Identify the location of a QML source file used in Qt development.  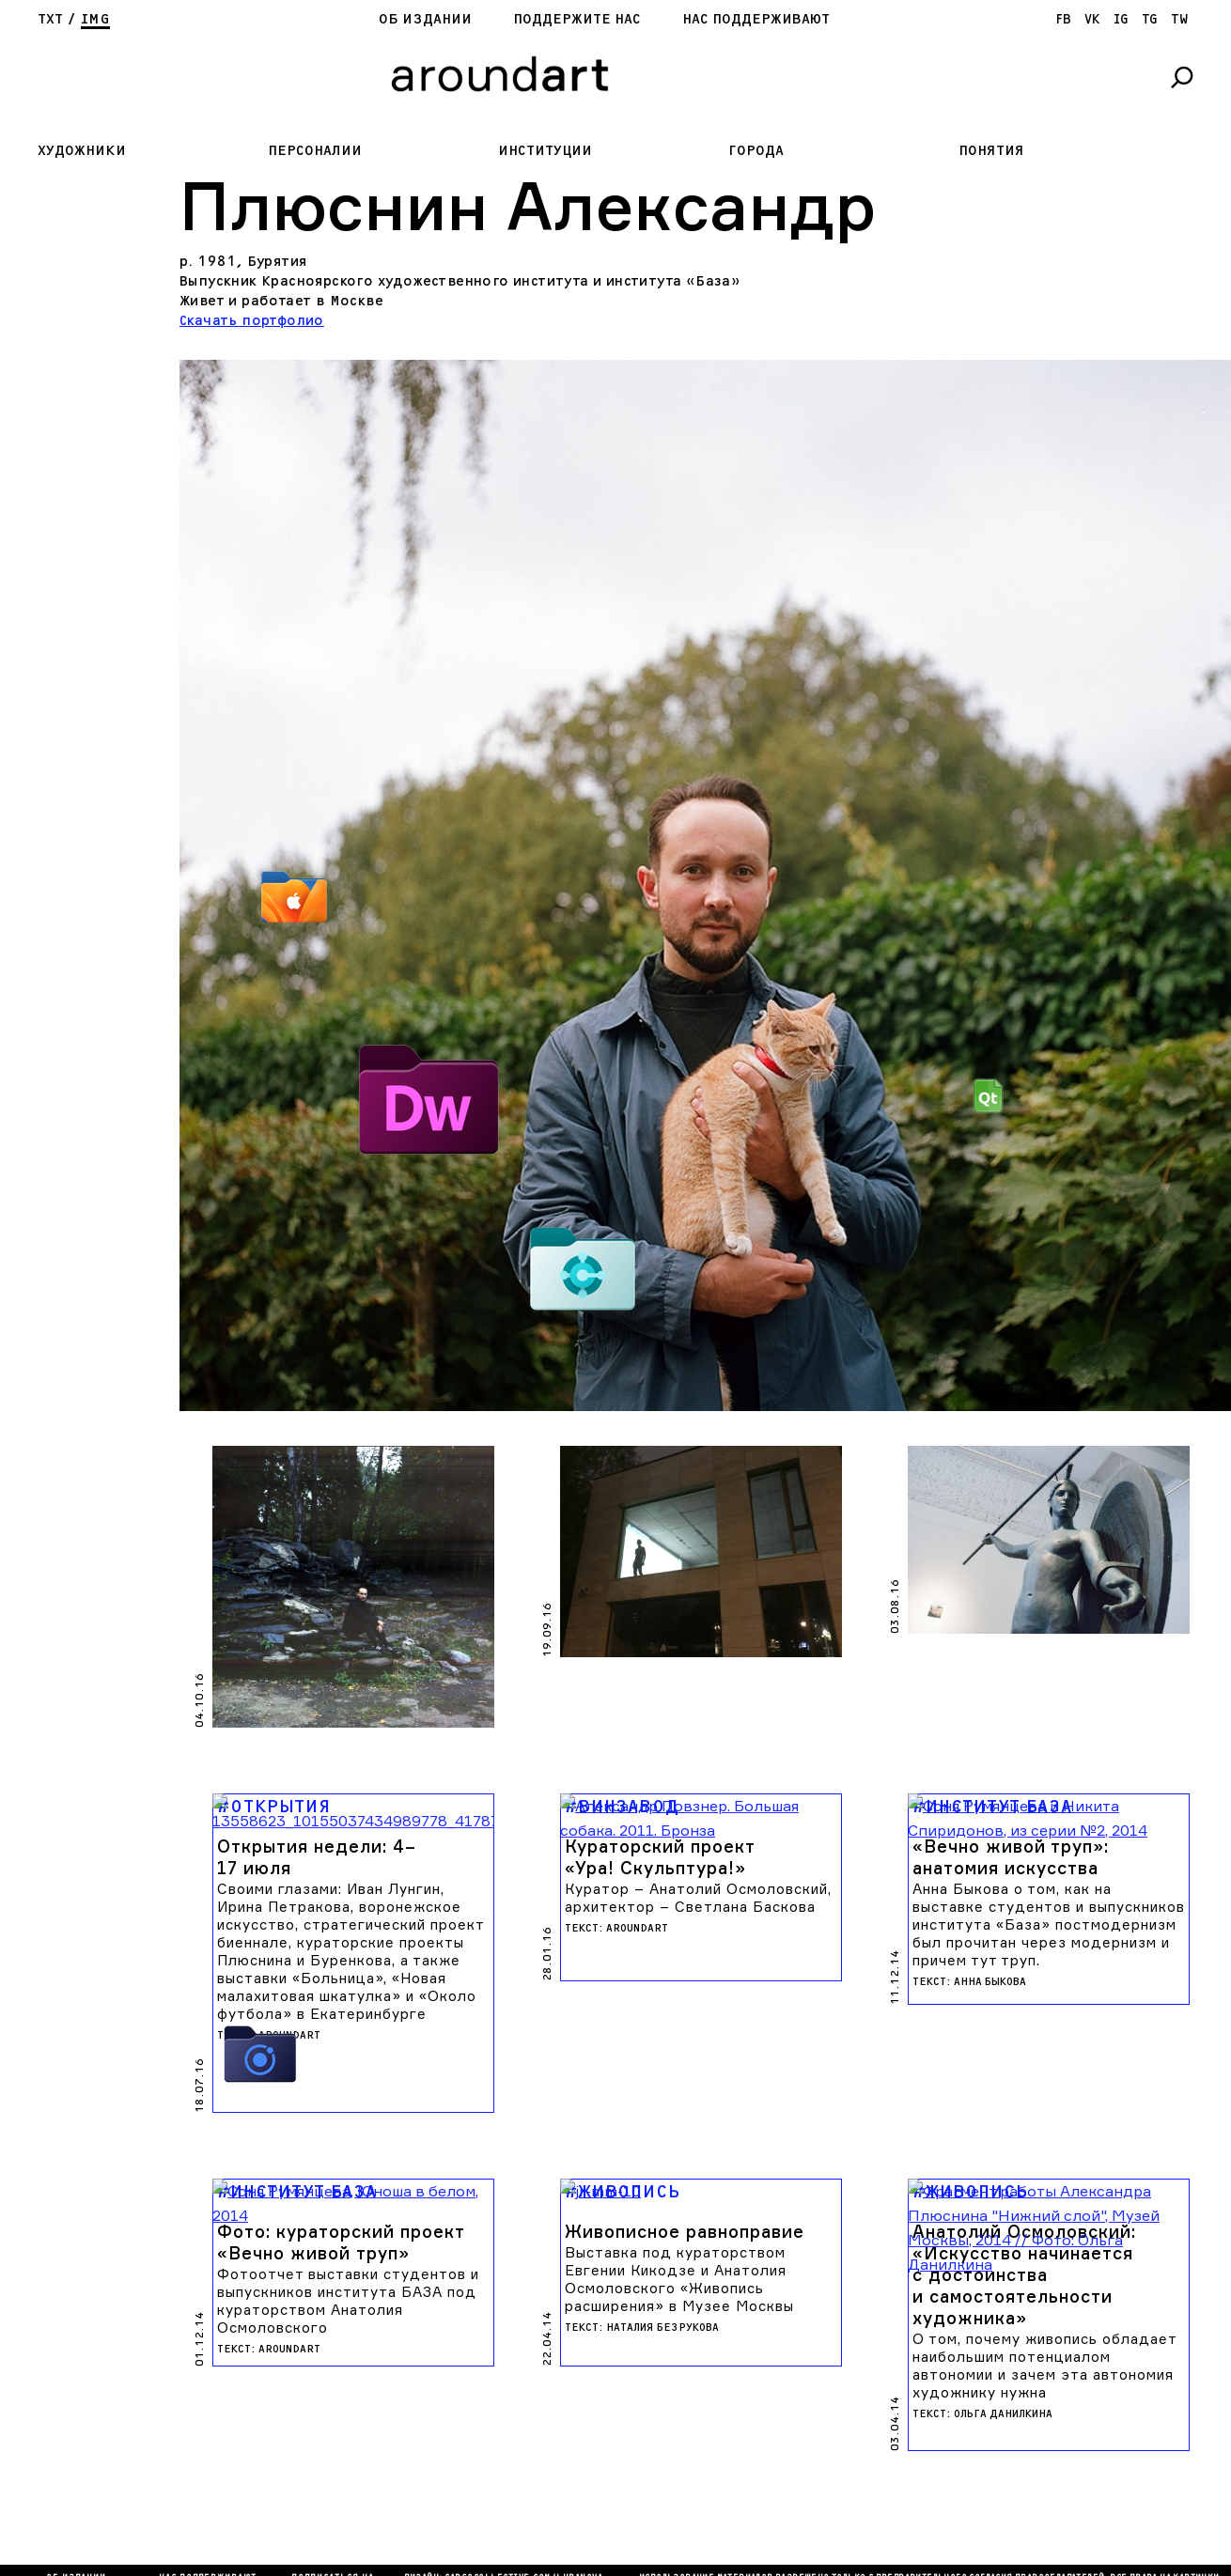
(988, 1095).